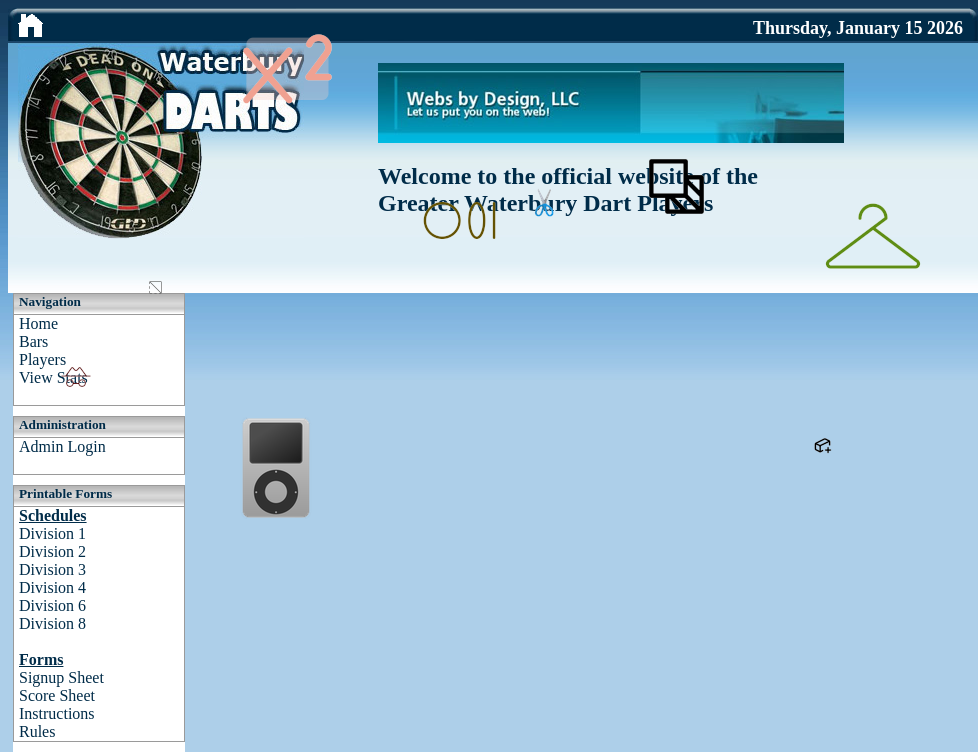 Image resolution: width=978 pixels, height=752 pixels. Describe the element at coordinates (873, 241) in the screenshot. I see `access your wardrobe or closet` at that location.